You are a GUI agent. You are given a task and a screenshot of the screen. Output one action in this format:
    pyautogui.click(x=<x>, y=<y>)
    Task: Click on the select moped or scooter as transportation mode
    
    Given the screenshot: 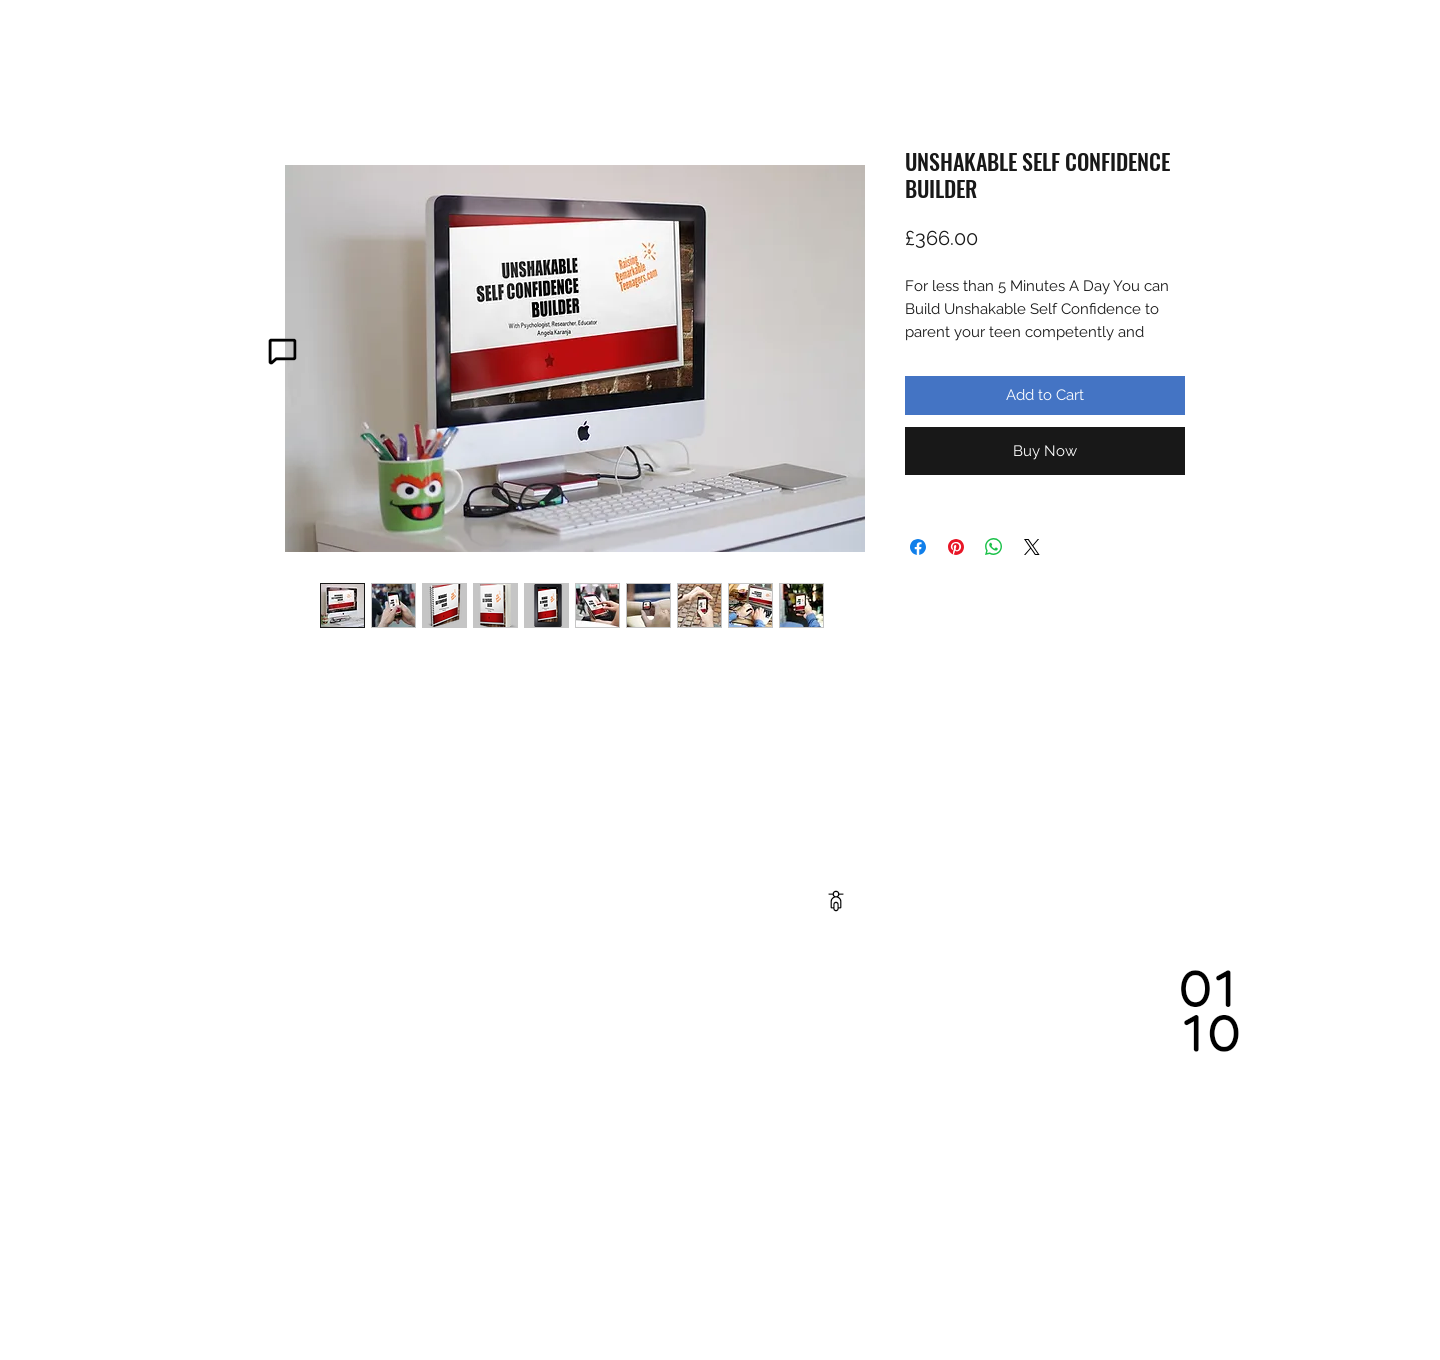 What is the action you would take?
    pyautogui.click(x=836, y=901)
    